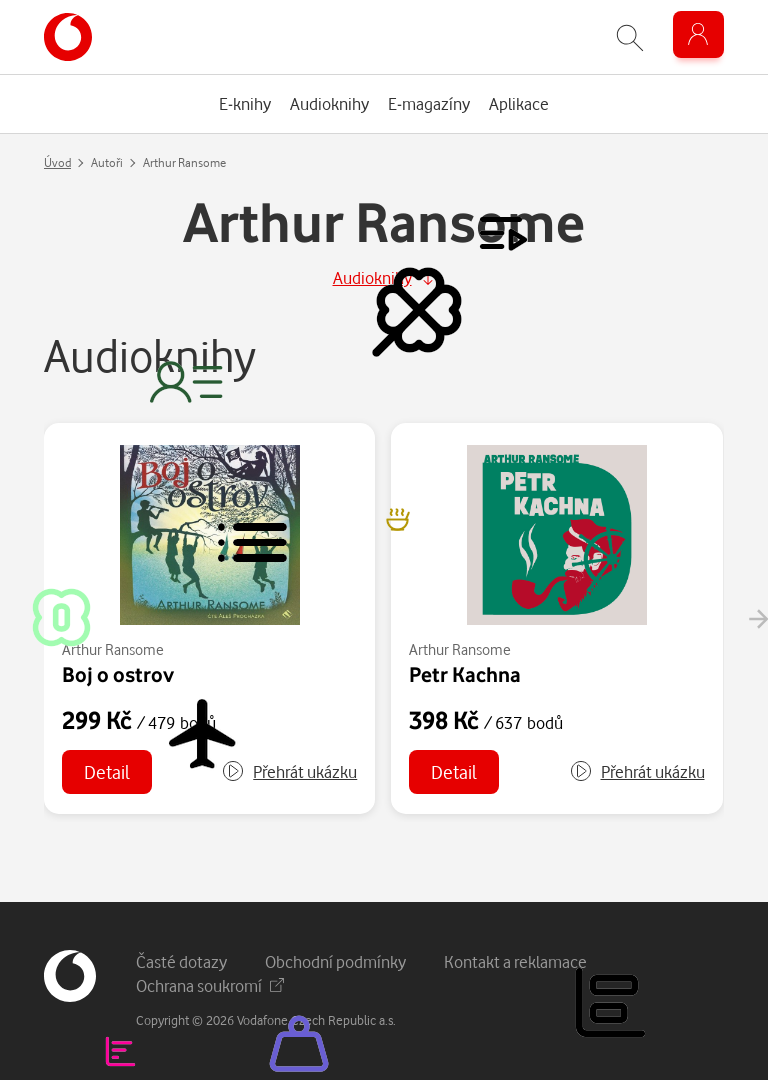 The width and height of the screenshot is (768, 1080). What do you see at coordinates (501, 233) in the screenshot?
I see `view playback queue` at bounding box center [501, 233].